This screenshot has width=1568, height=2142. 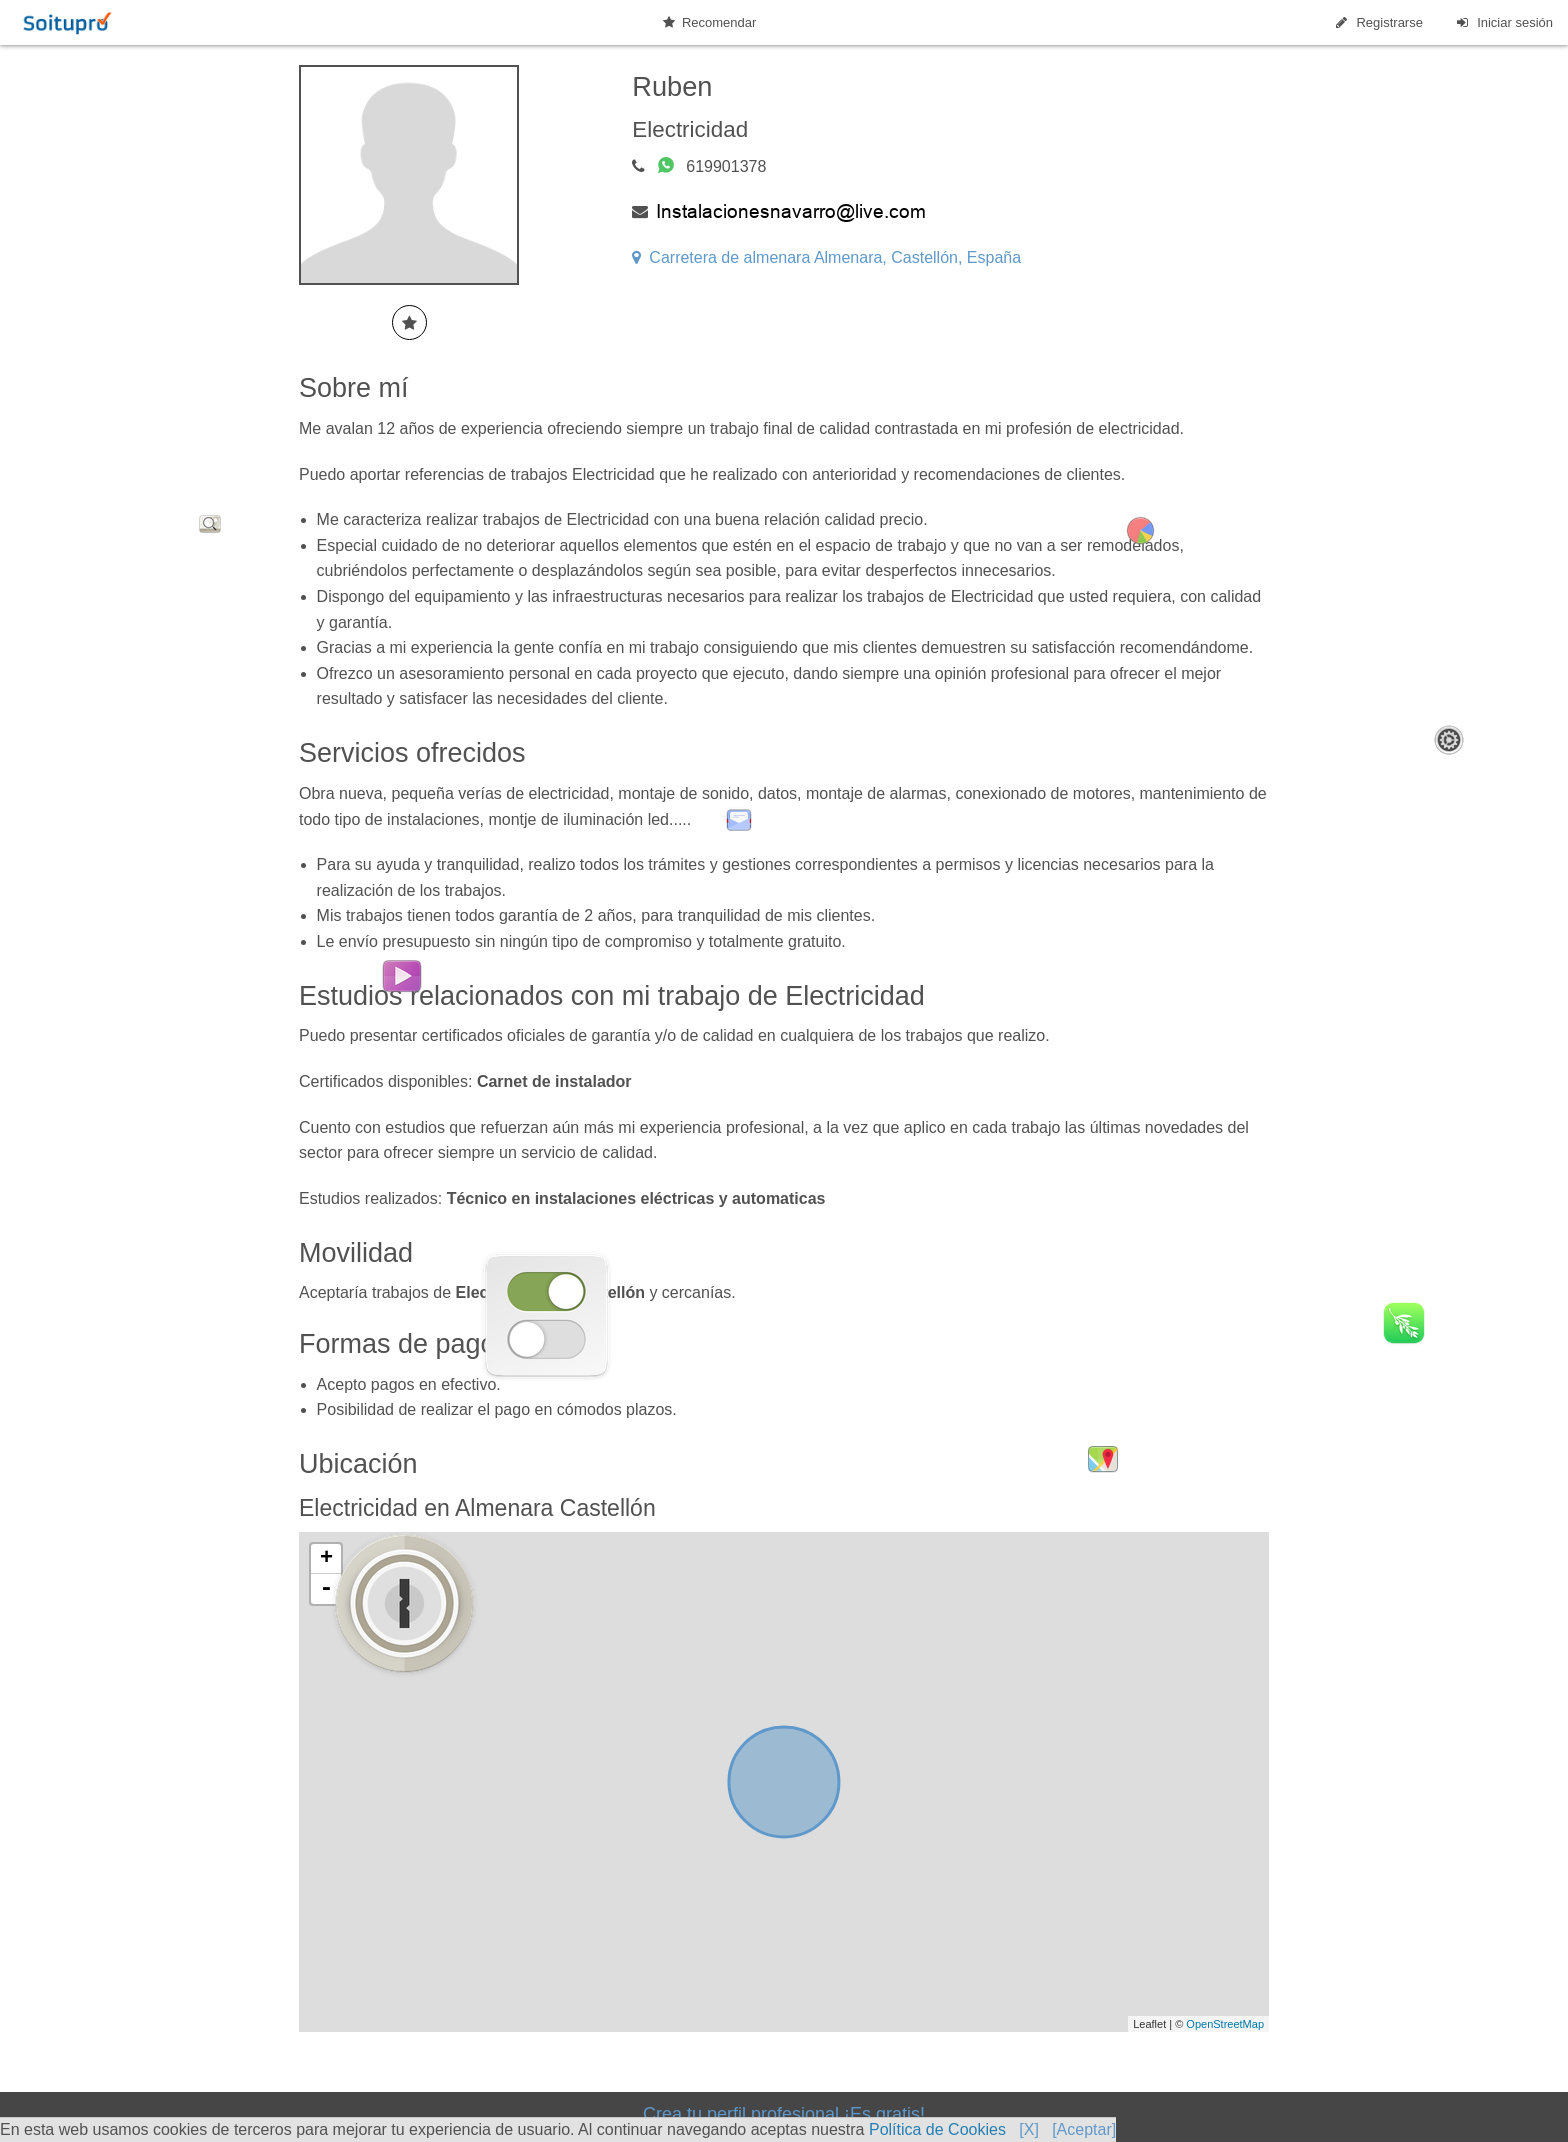 What do you see at coordinates (210, 524) in the screenshot?
I see `open eye of gnome image viewer` at bounding box center [210, 524].